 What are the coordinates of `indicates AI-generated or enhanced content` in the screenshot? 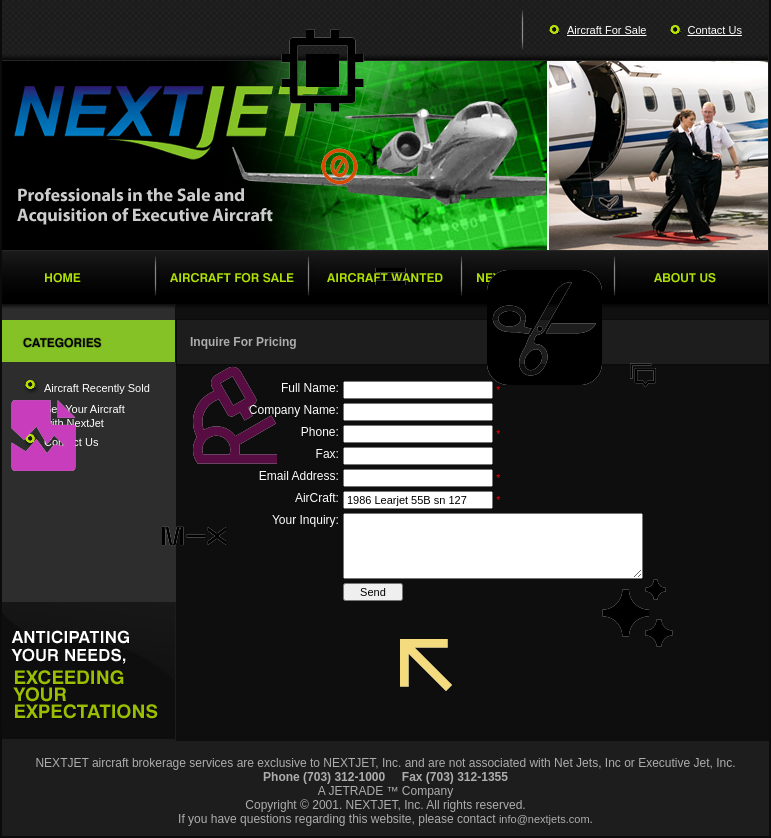 It's located at (639, 613).